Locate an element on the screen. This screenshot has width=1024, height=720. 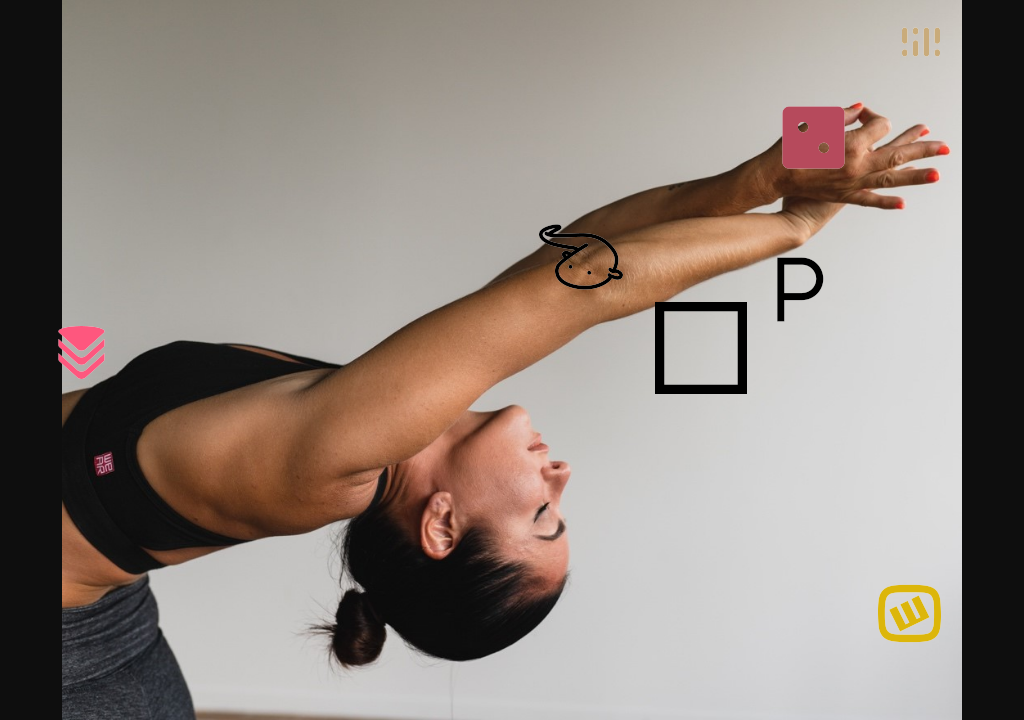
support creators on afdian is located at coordinates (581, 257).